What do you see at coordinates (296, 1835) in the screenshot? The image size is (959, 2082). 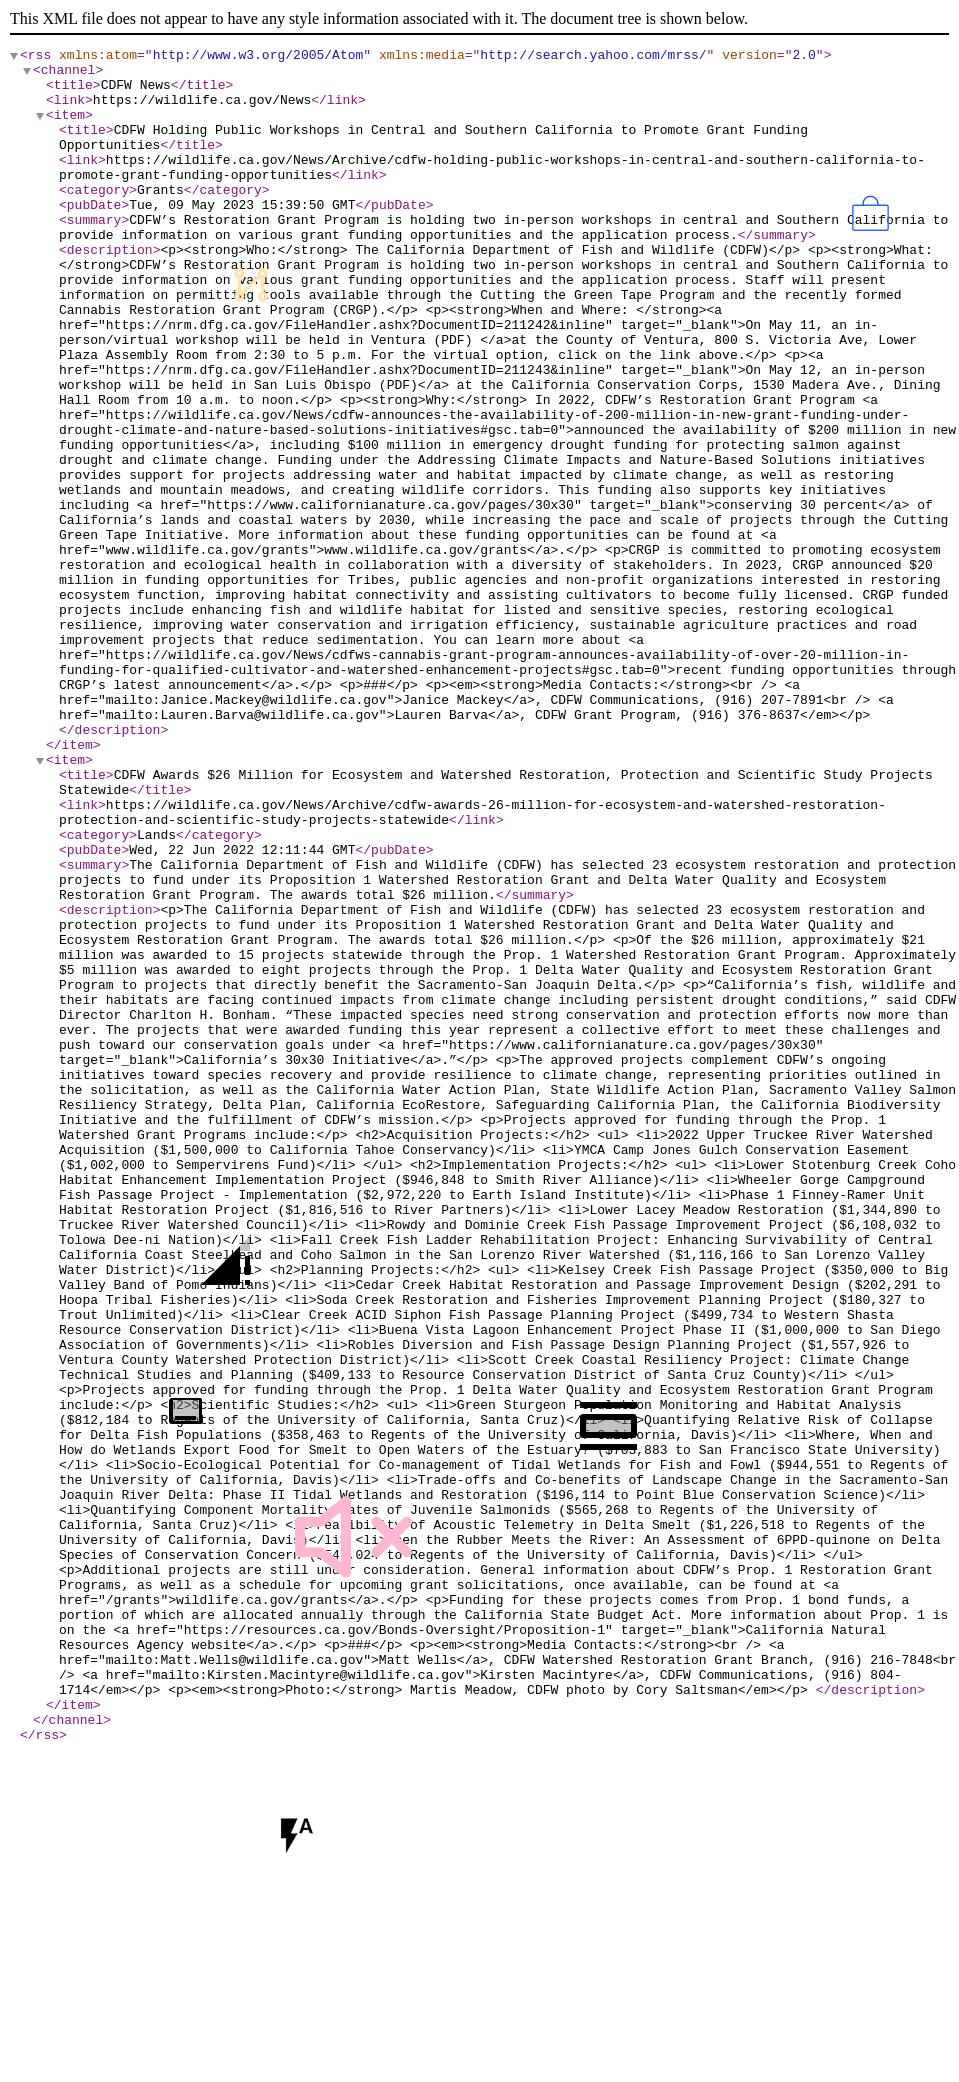 I see `set camera flash to automatic mode` at bounding box center [296, 1835].